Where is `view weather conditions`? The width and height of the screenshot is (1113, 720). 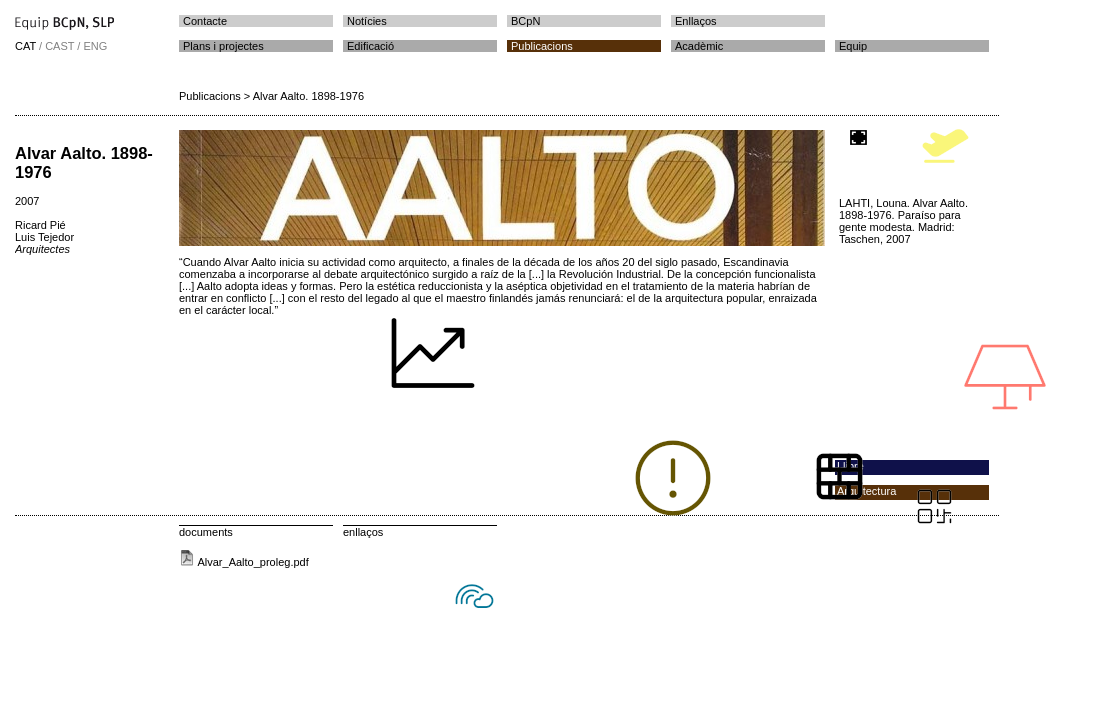 view weather conditions is located at coordinates (474, 595).